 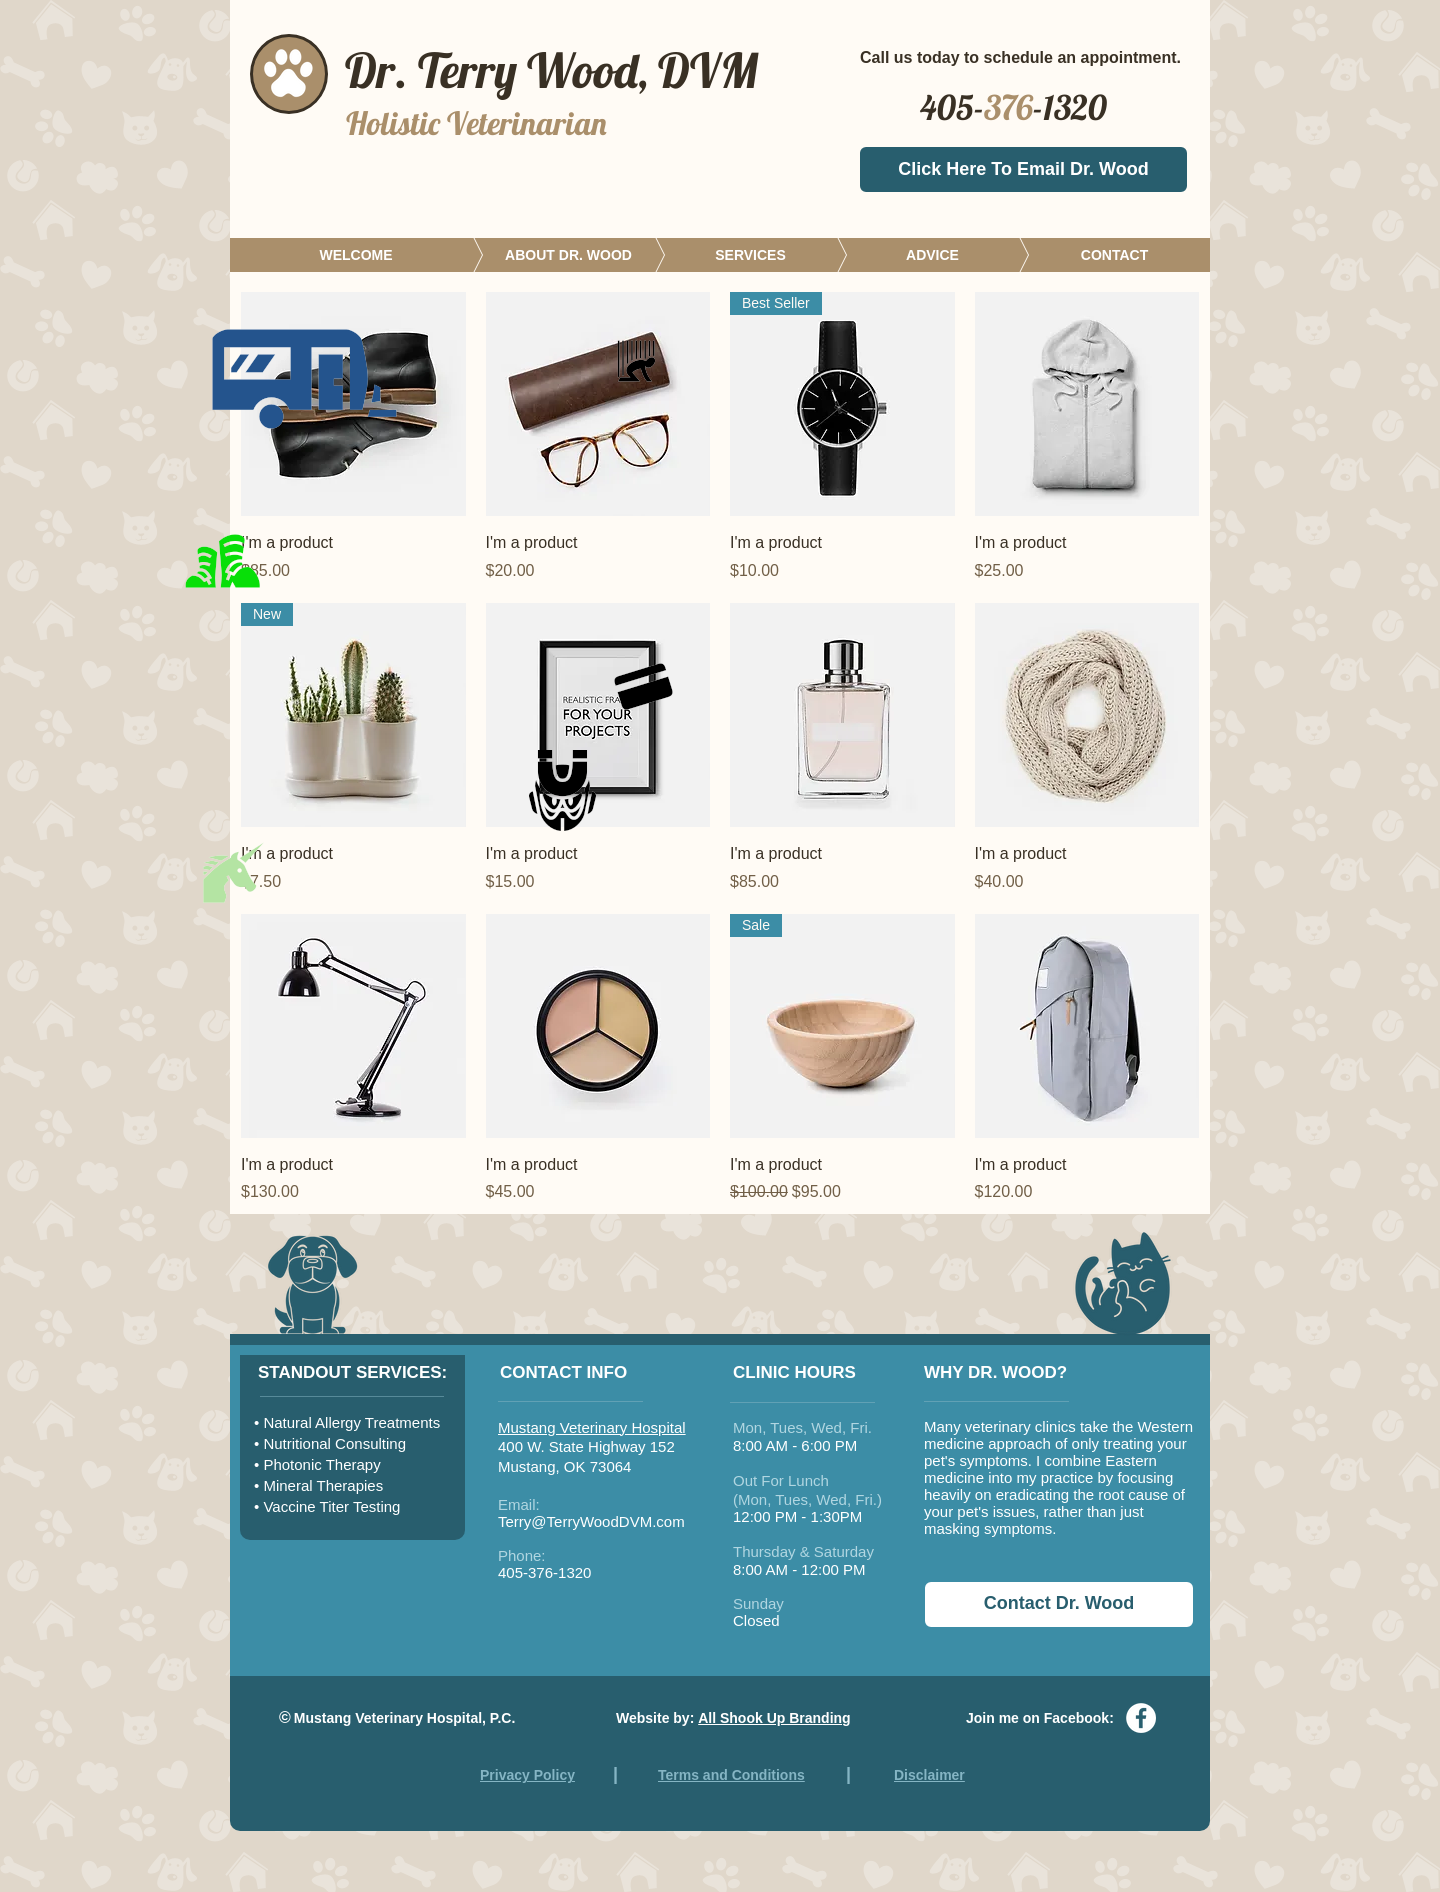 What do you see at coordinates (304, 379) in the screenshot?
I see `select caravan or RV vehicle type` at bounding box center [304, 379].